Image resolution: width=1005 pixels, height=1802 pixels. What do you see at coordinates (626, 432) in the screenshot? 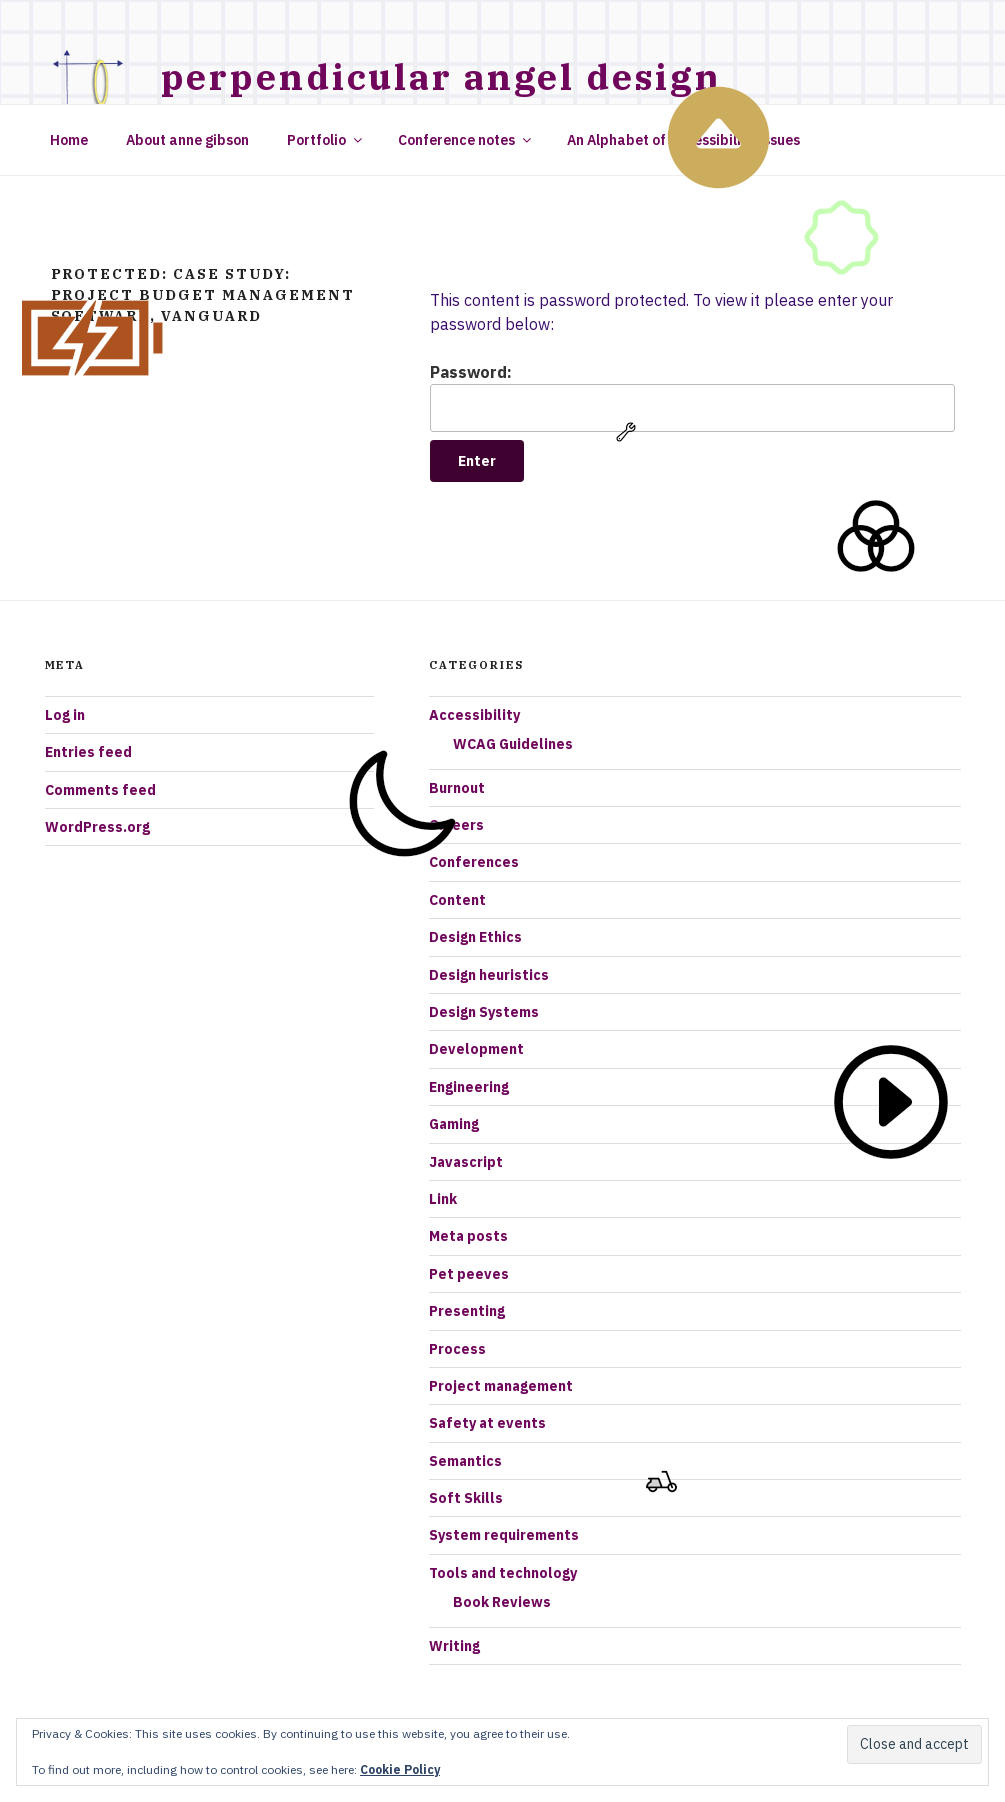
I see `access settings or configuration options` at bounding box center [626, 432].